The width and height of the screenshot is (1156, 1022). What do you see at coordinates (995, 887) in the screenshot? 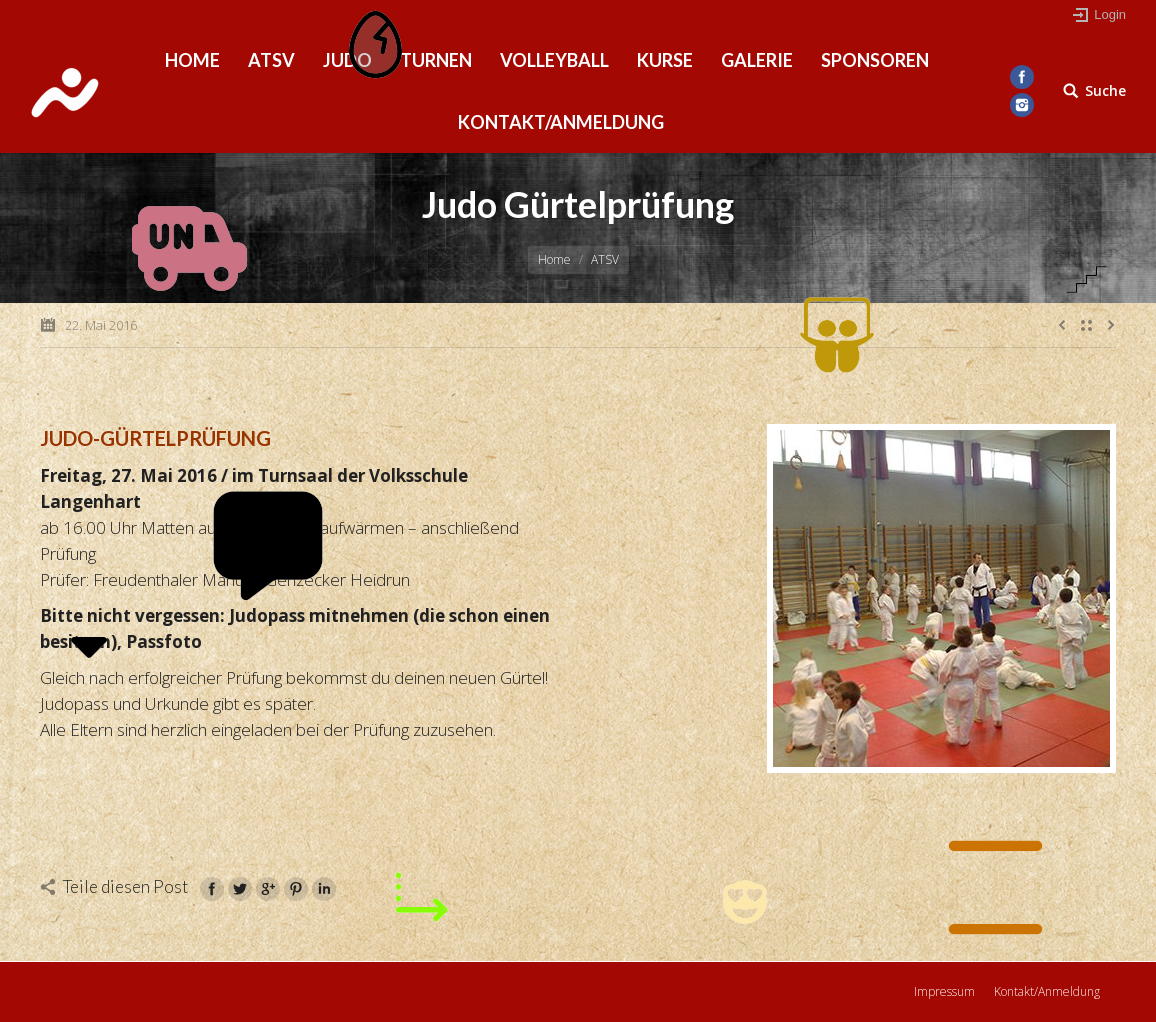
I see `switch to large or spacious list view` at bounding box center [995, 887].